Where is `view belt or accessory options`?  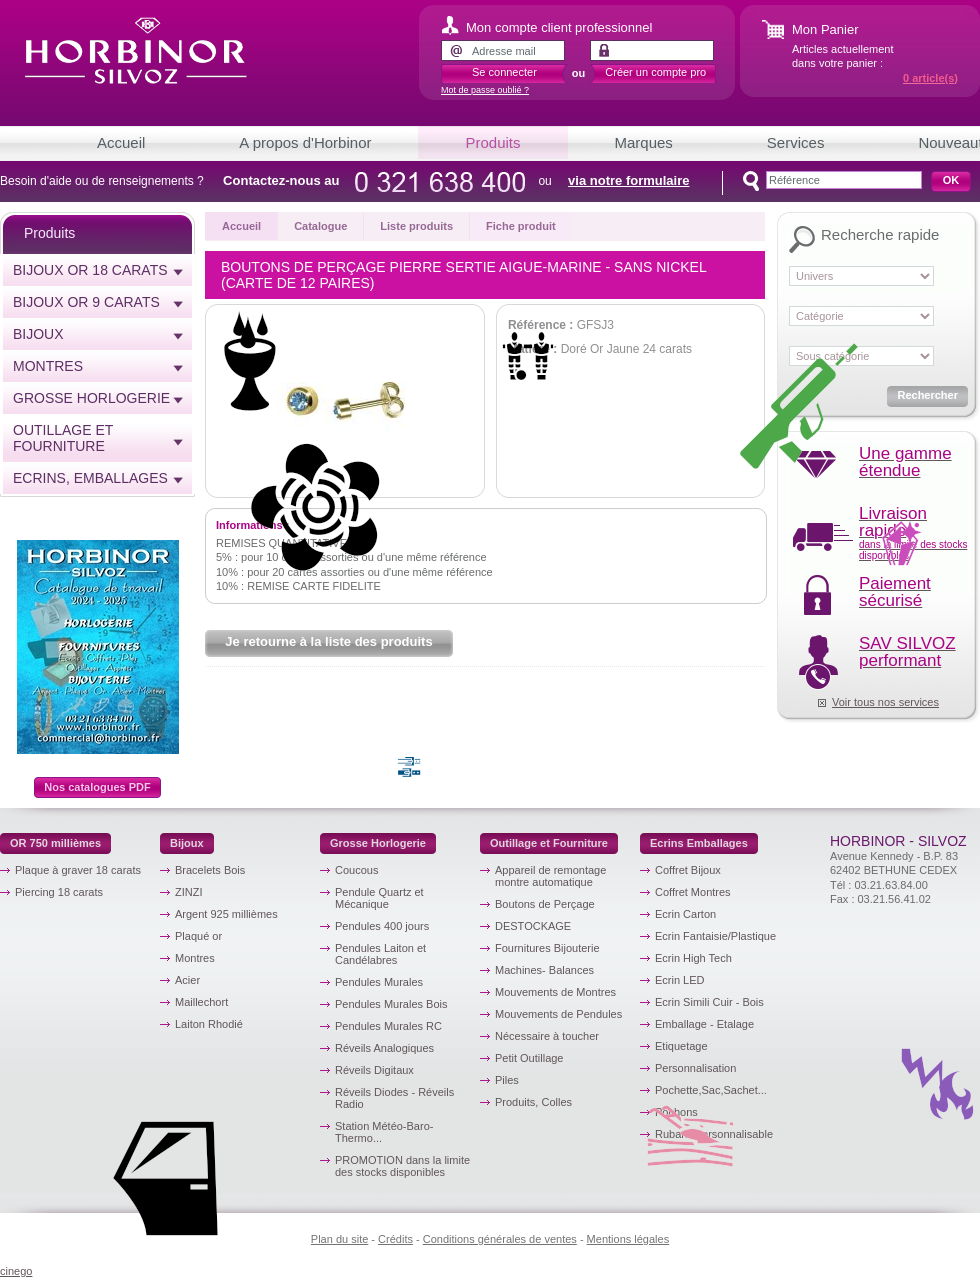 view belt or accessory options is located at coordinates (409, 767).